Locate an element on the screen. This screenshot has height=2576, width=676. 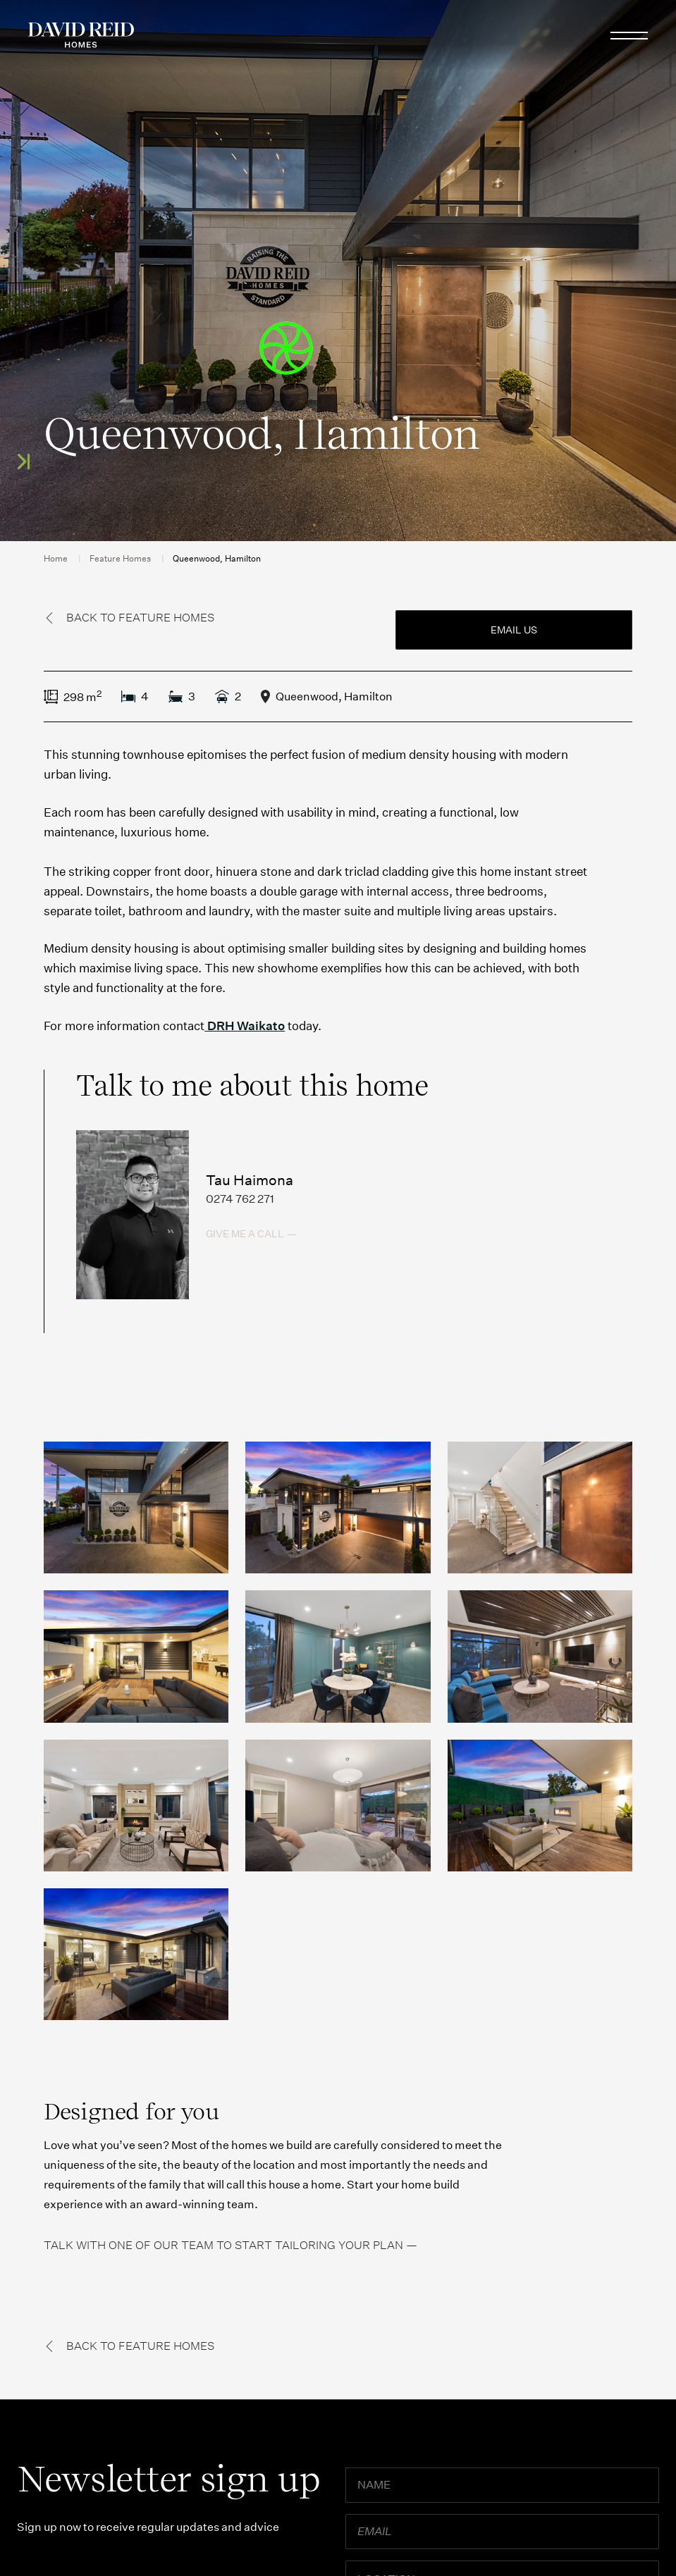
indicates content is loading is located at coordinates (286, 348).